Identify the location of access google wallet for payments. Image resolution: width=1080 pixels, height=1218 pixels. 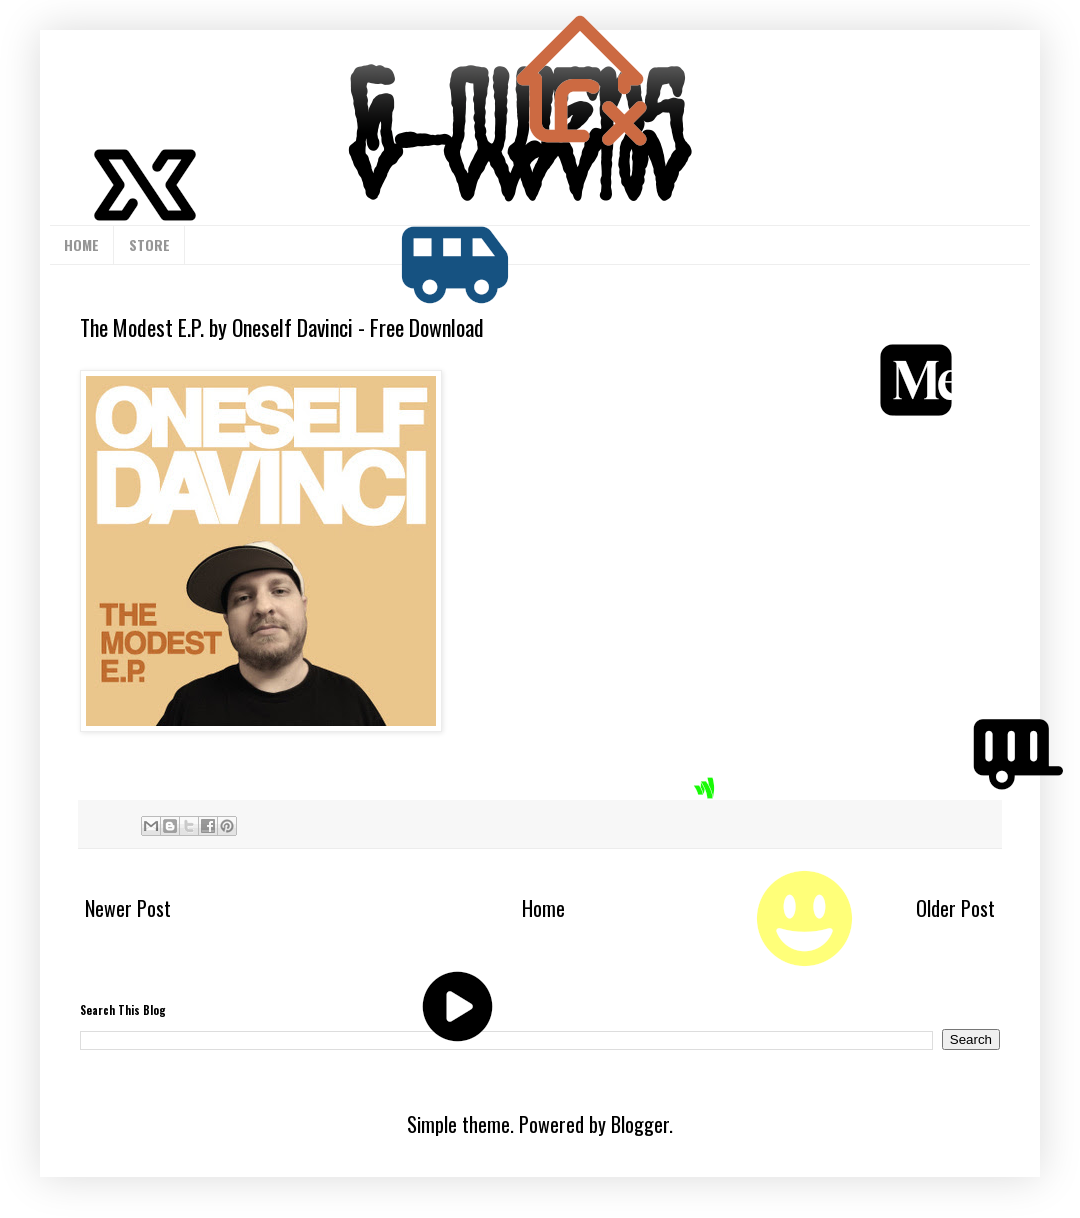
(704, 788).